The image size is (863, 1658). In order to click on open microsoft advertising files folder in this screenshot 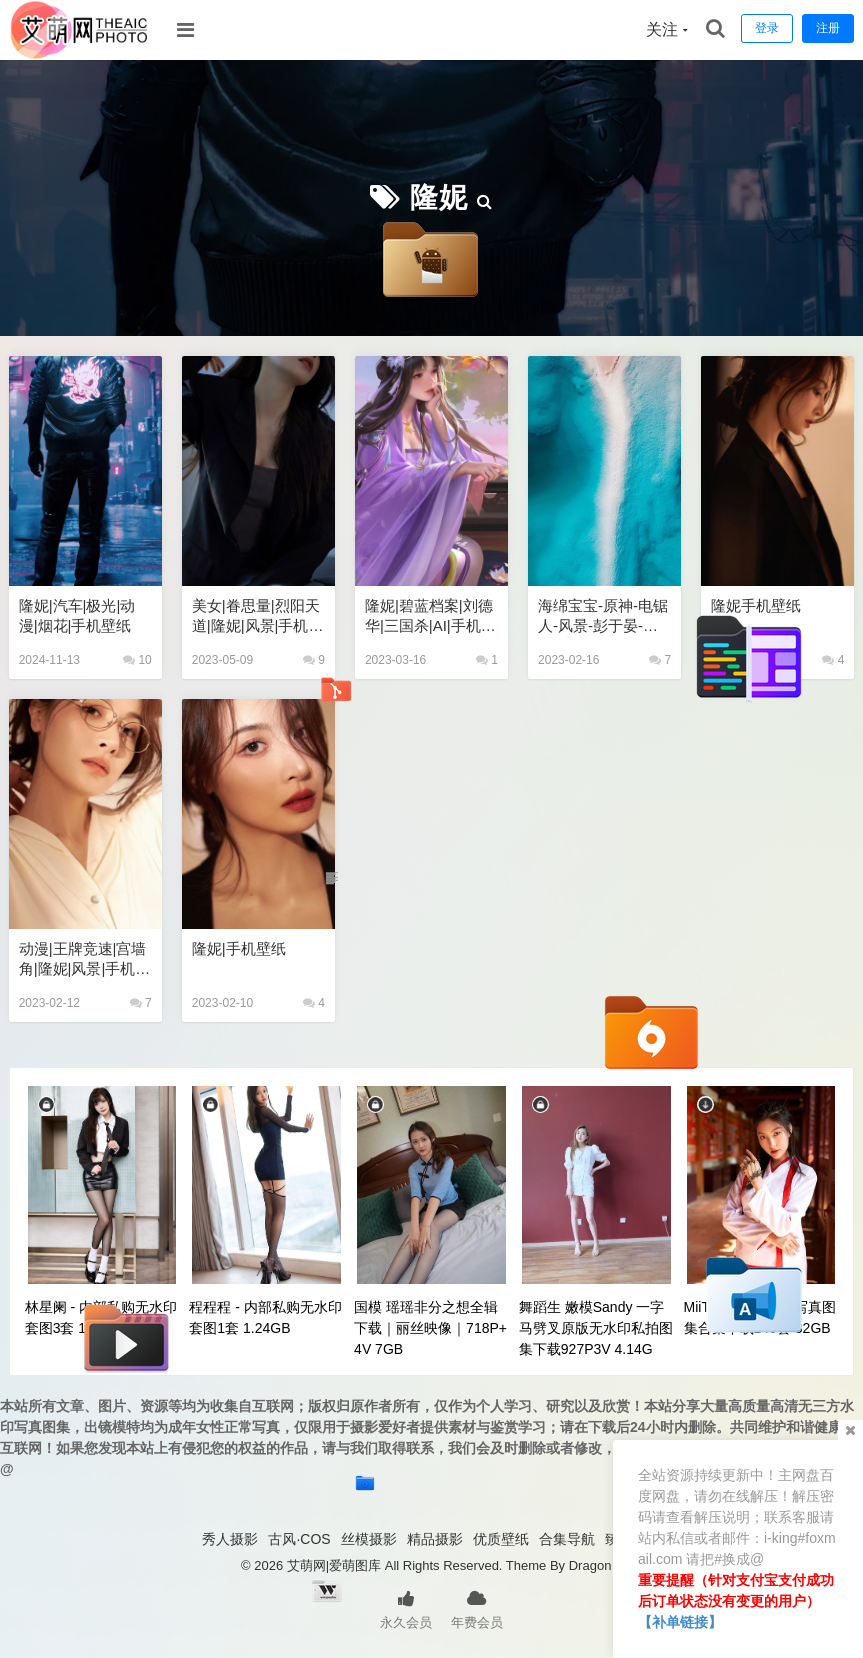, I will do `click(753, 1297)`.